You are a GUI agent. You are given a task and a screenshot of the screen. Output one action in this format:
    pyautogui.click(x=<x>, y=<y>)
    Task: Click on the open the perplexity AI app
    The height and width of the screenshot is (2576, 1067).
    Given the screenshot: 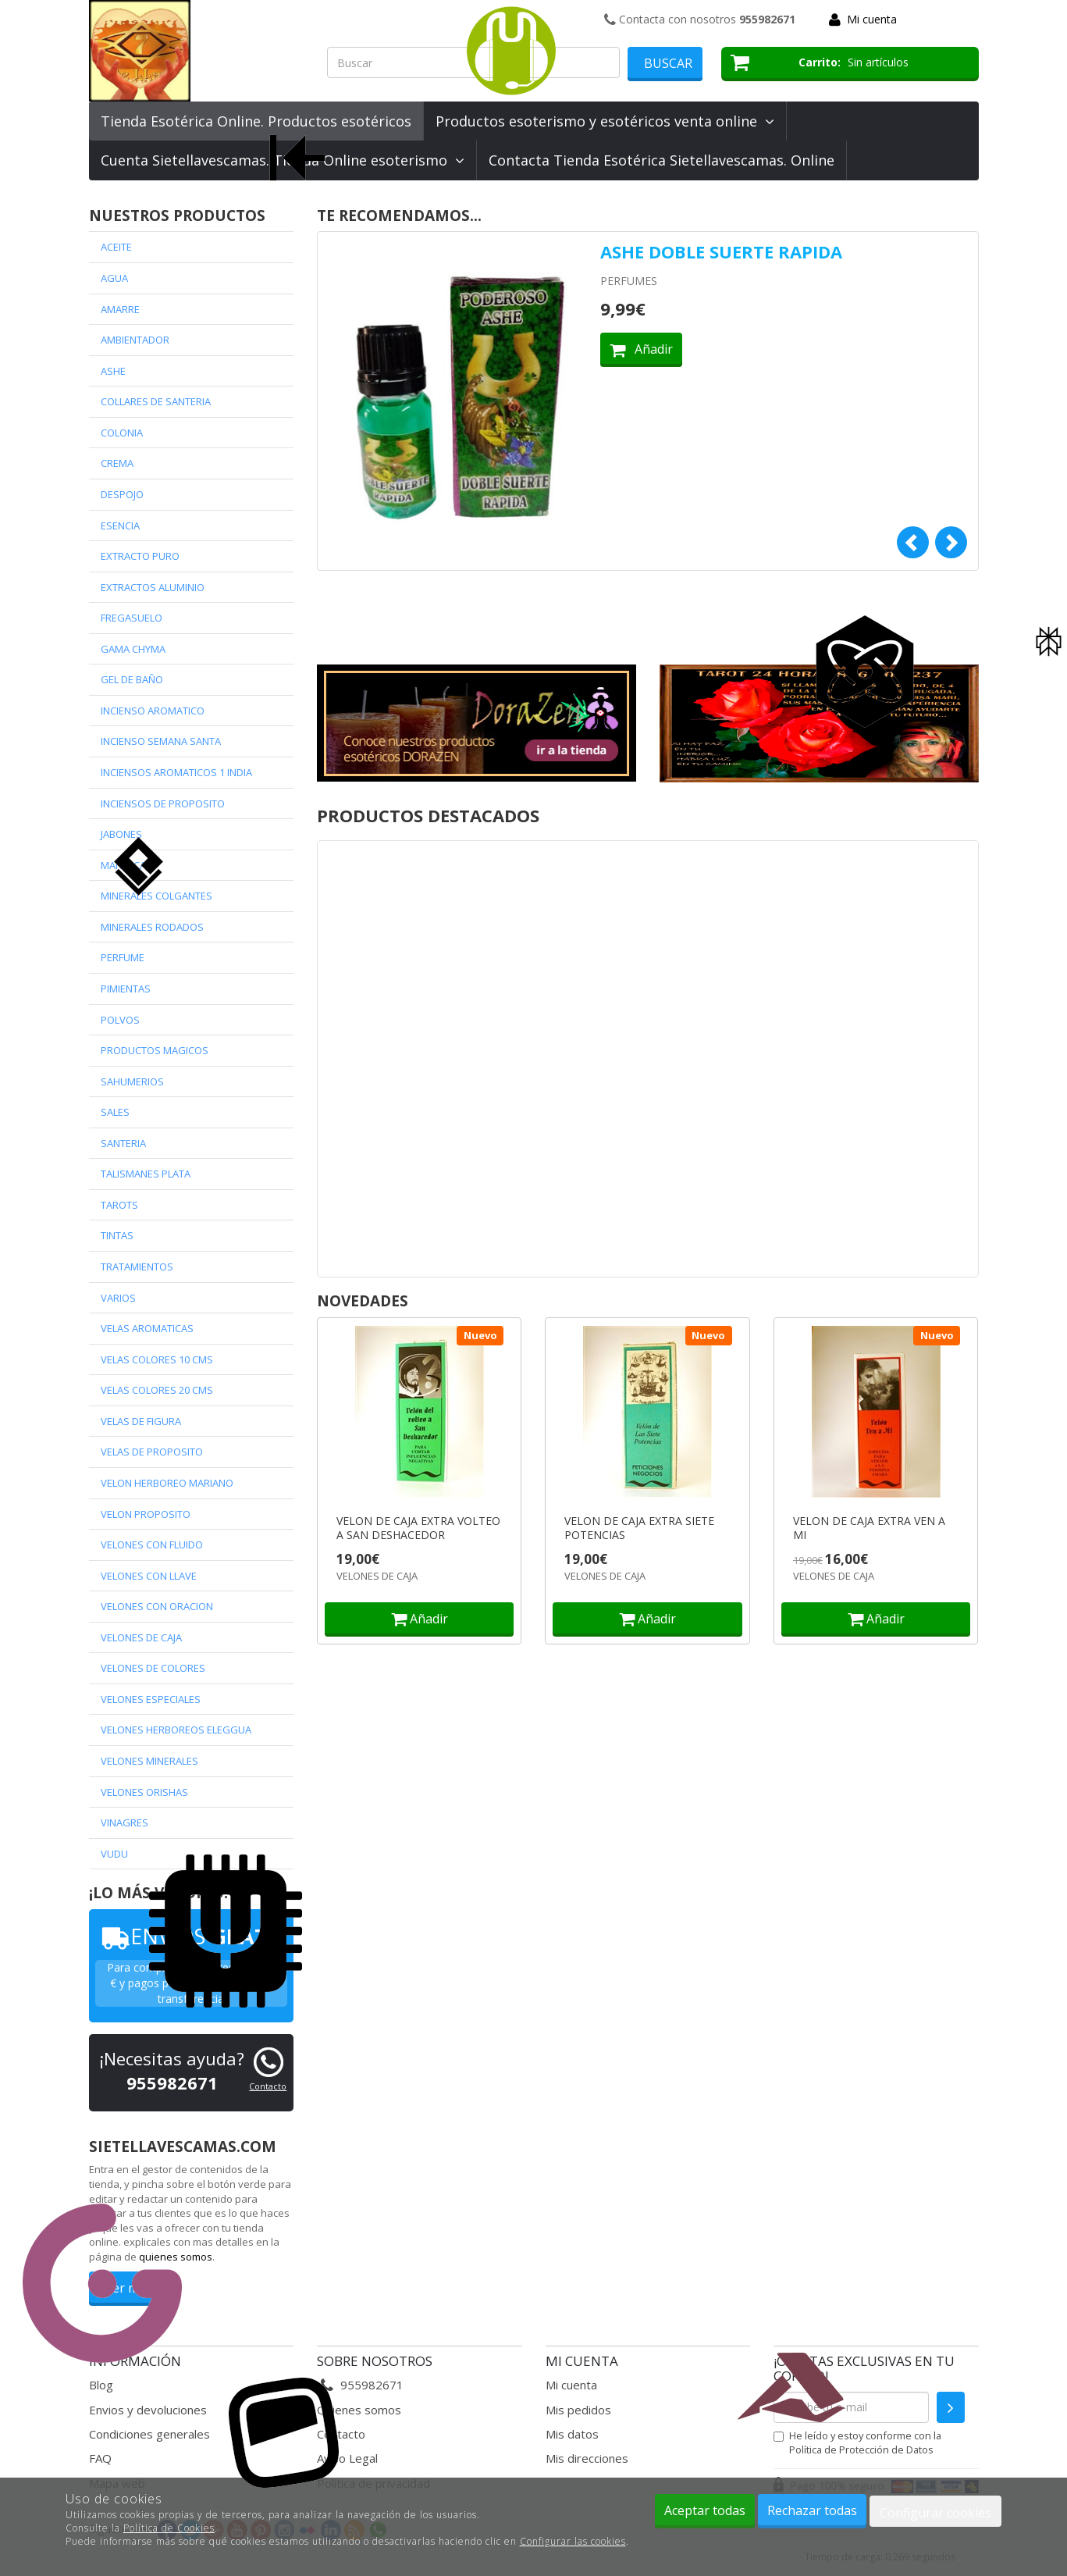 What is the action you would take?
    pyautogui.click(x=1048, y=641)
    